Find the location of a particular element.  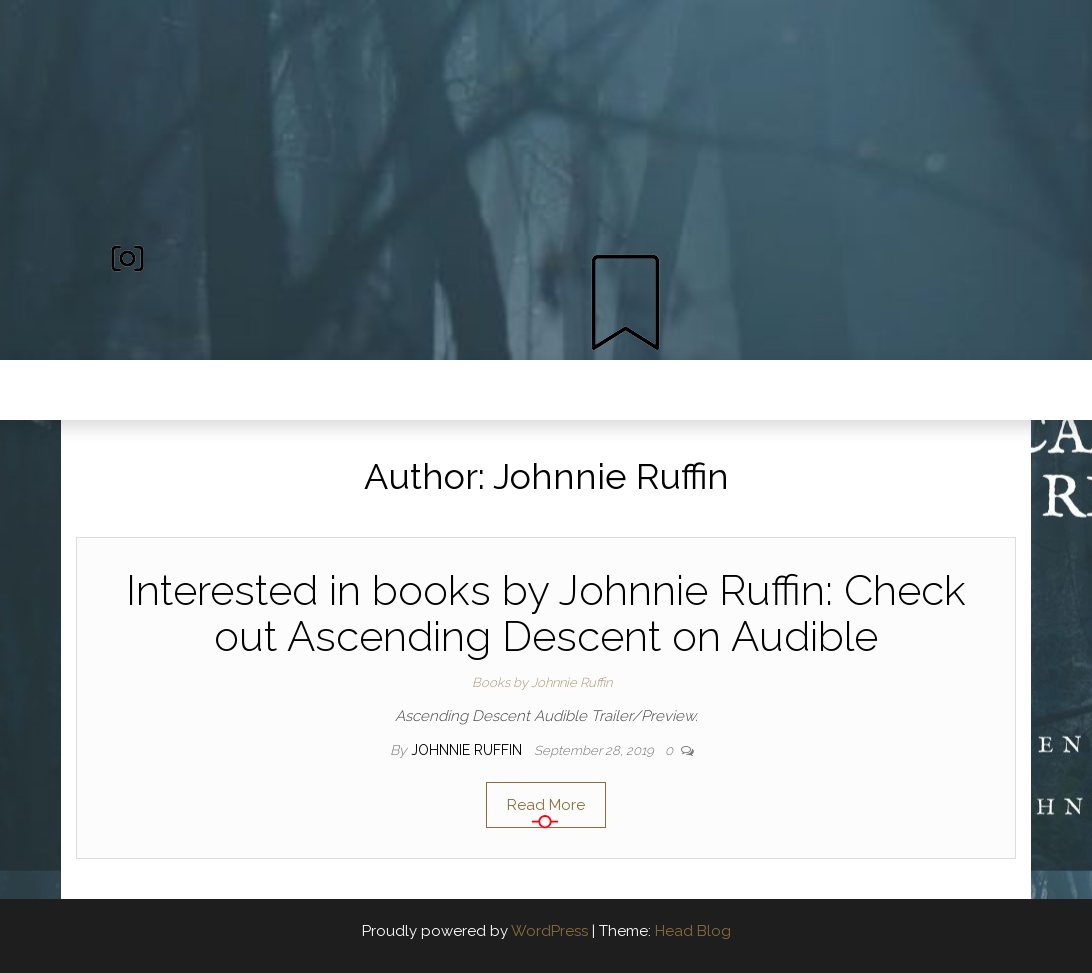

access camera or photo capture settings is located at coordinates (127, 258).